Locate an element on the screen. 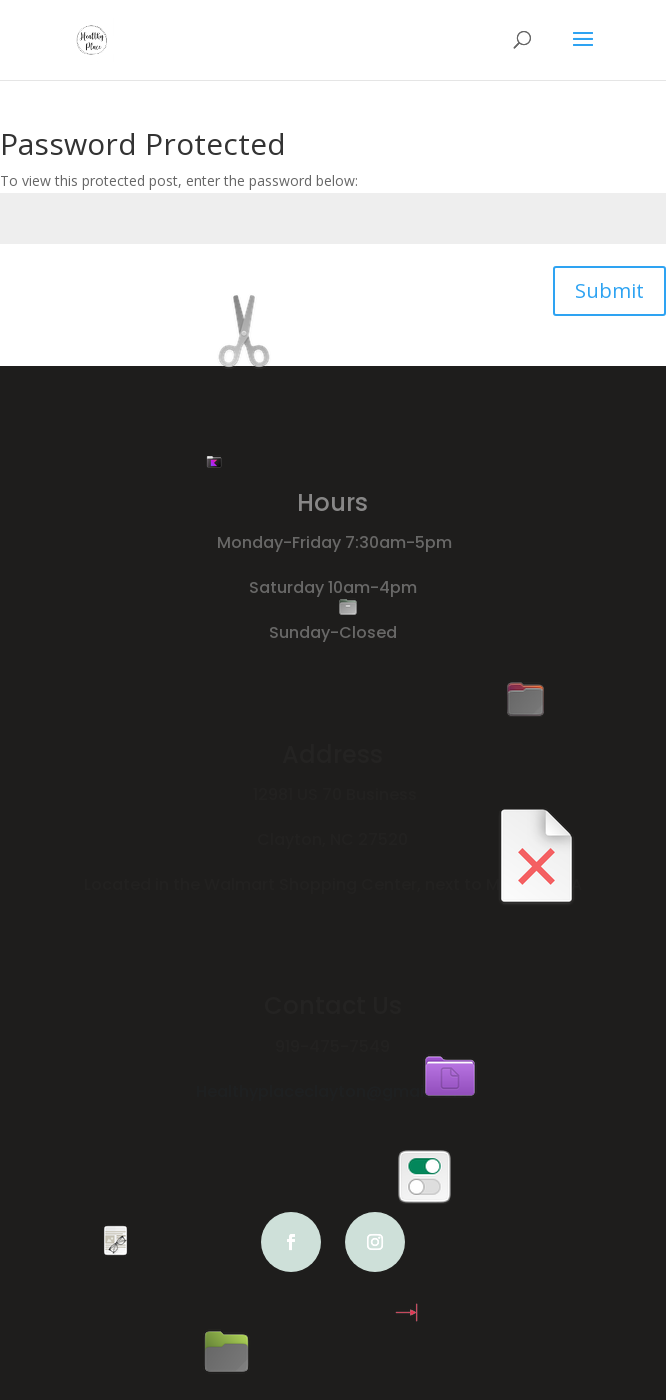  open unity tweak tool to customize desktop settings is located at coordinates (424, 1176).